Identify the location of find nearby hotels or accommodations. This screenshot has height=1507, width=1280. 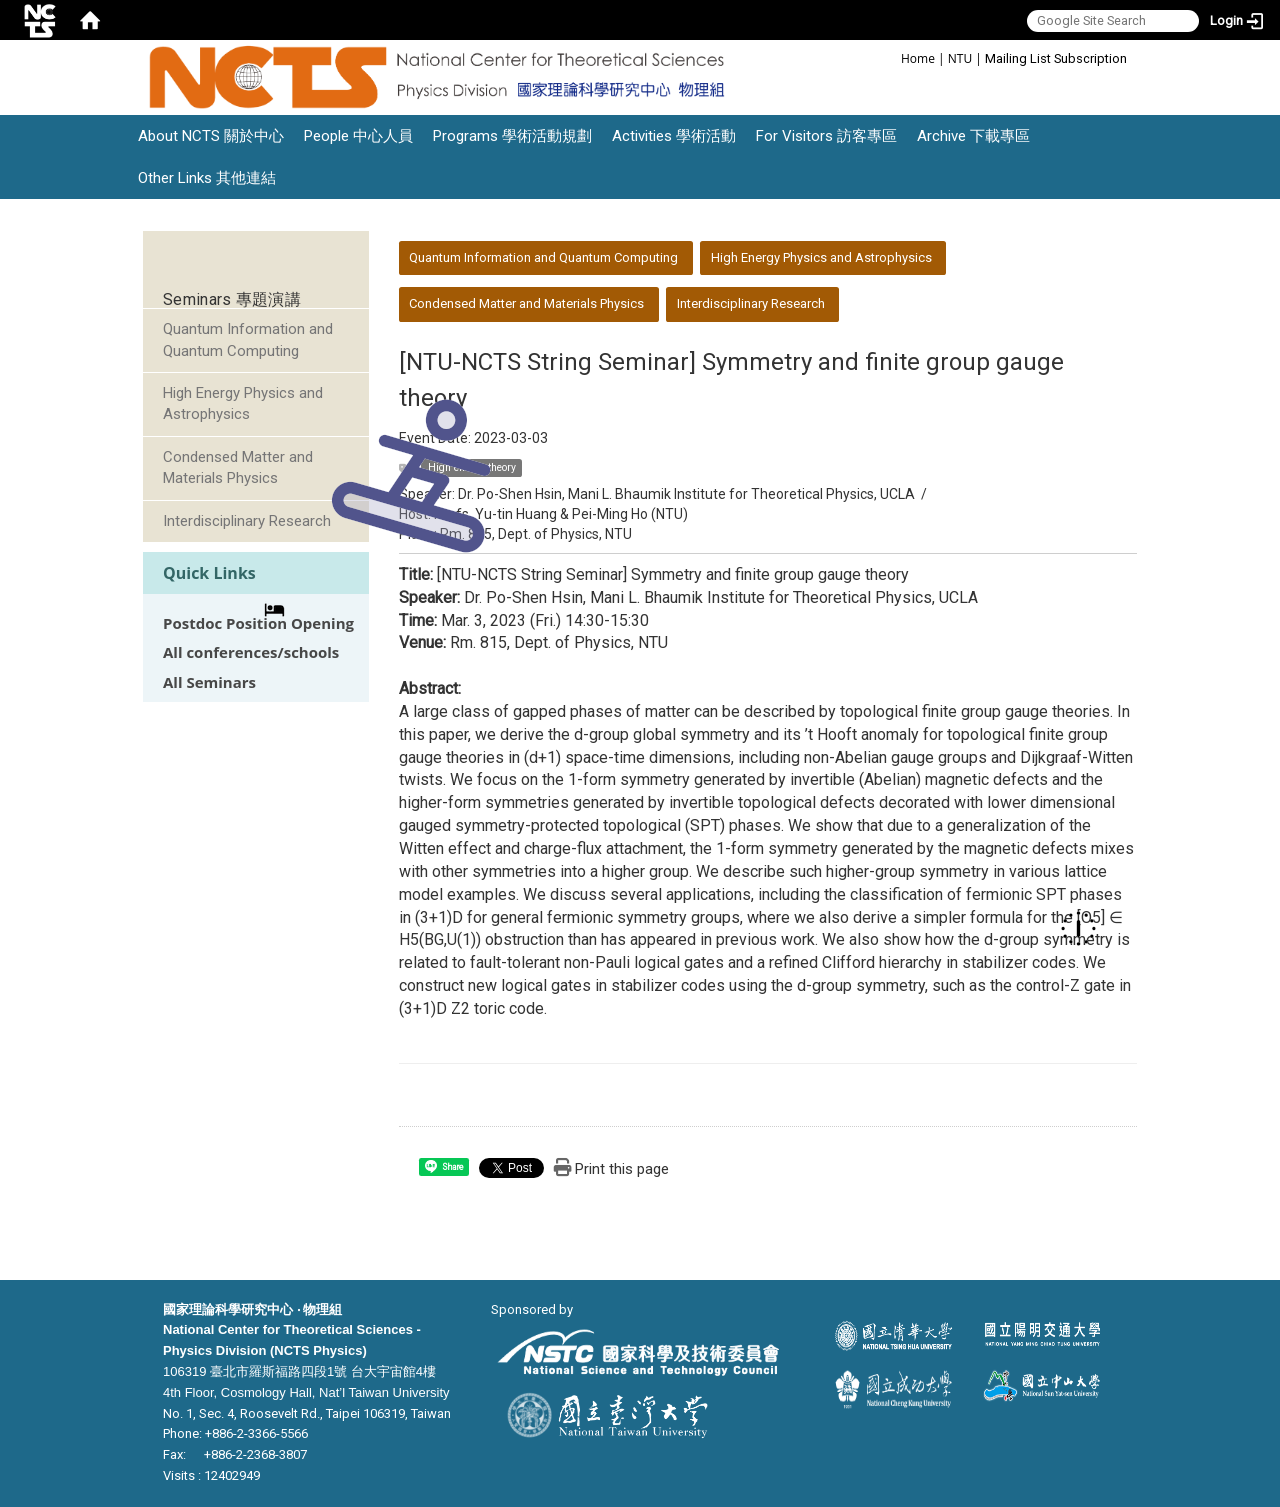
(274, 609).